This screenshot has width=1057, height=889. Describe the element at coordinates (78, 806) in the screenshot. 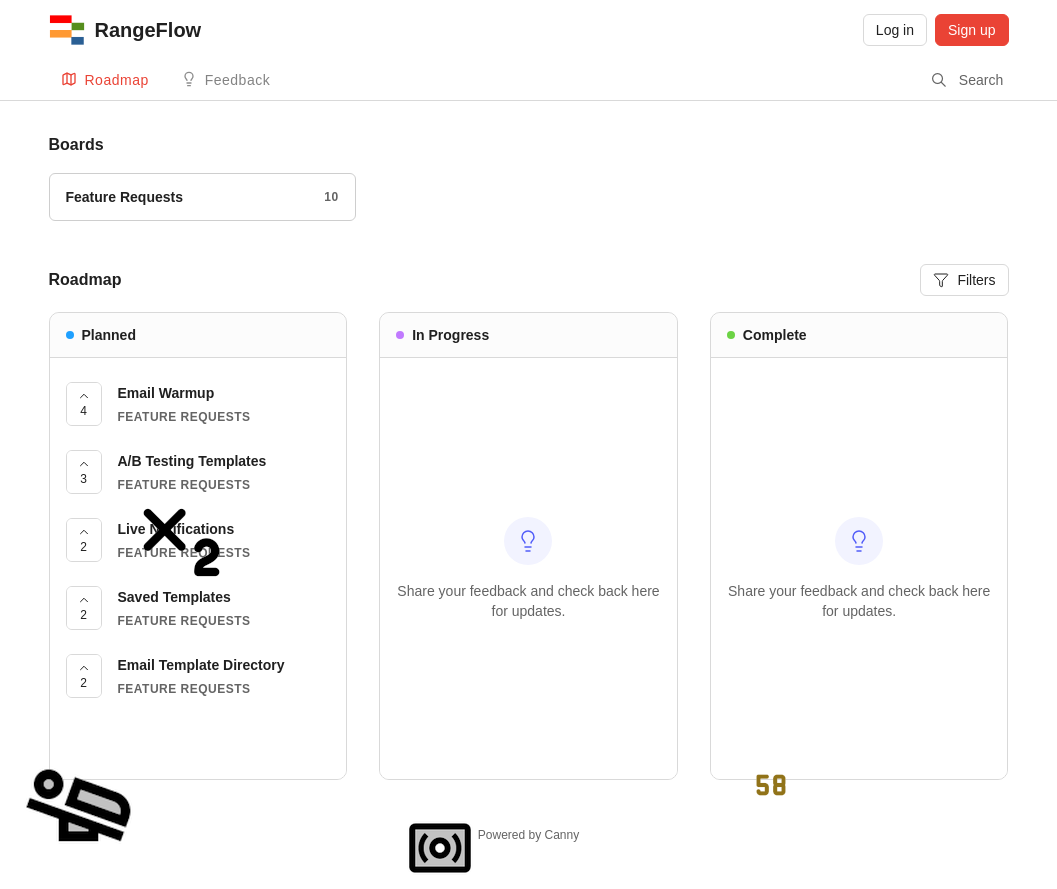

I see `indicates lie-flat seat availability on flight` at that location.